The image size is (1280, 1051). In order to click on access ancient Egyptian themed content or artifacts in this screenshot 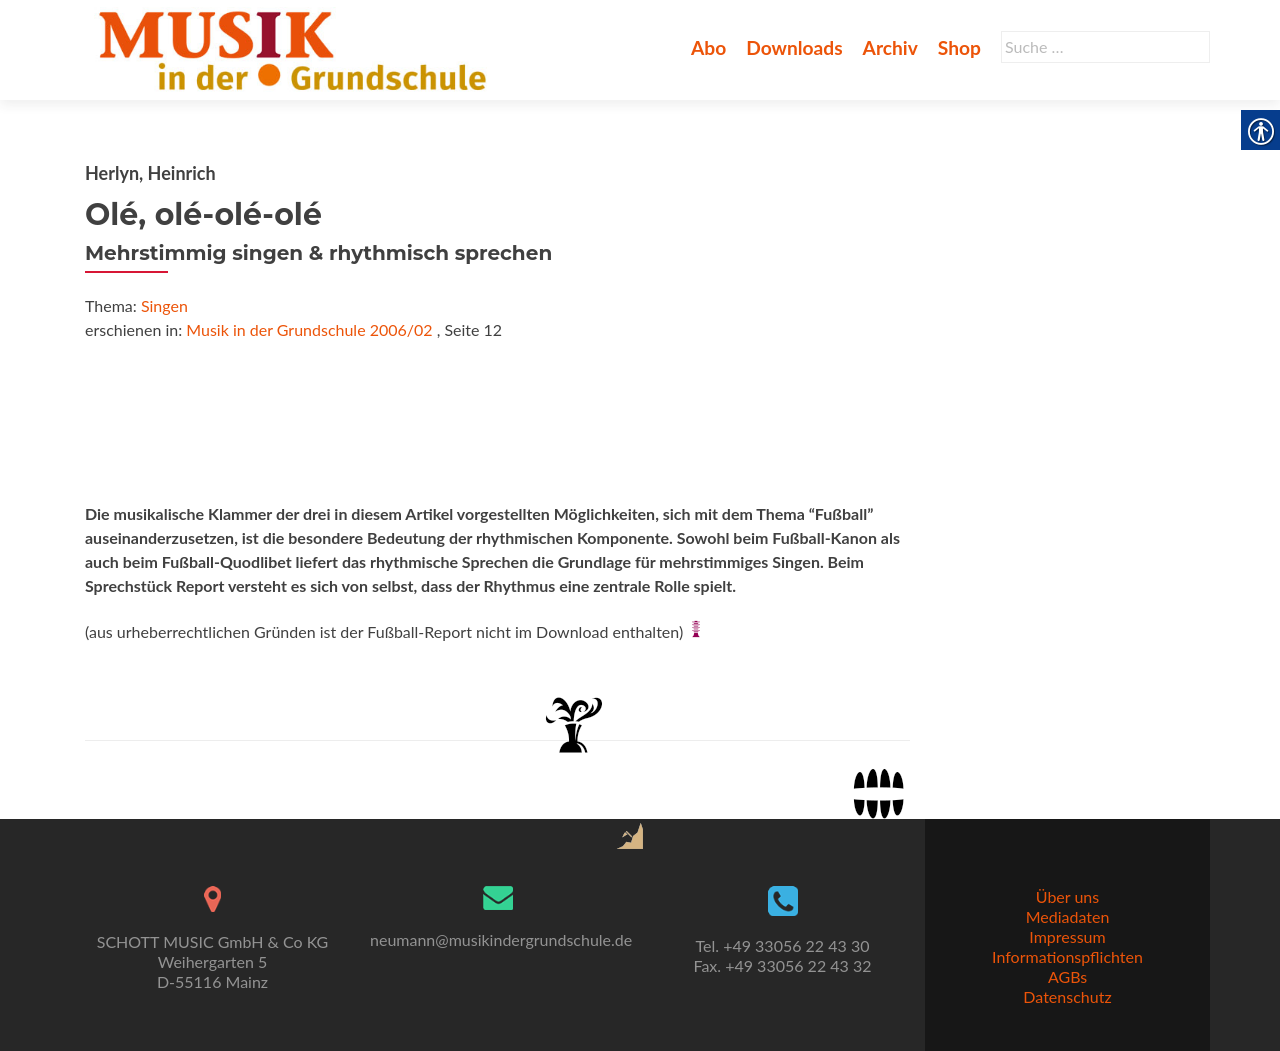, I will do `click(696, 629)`.